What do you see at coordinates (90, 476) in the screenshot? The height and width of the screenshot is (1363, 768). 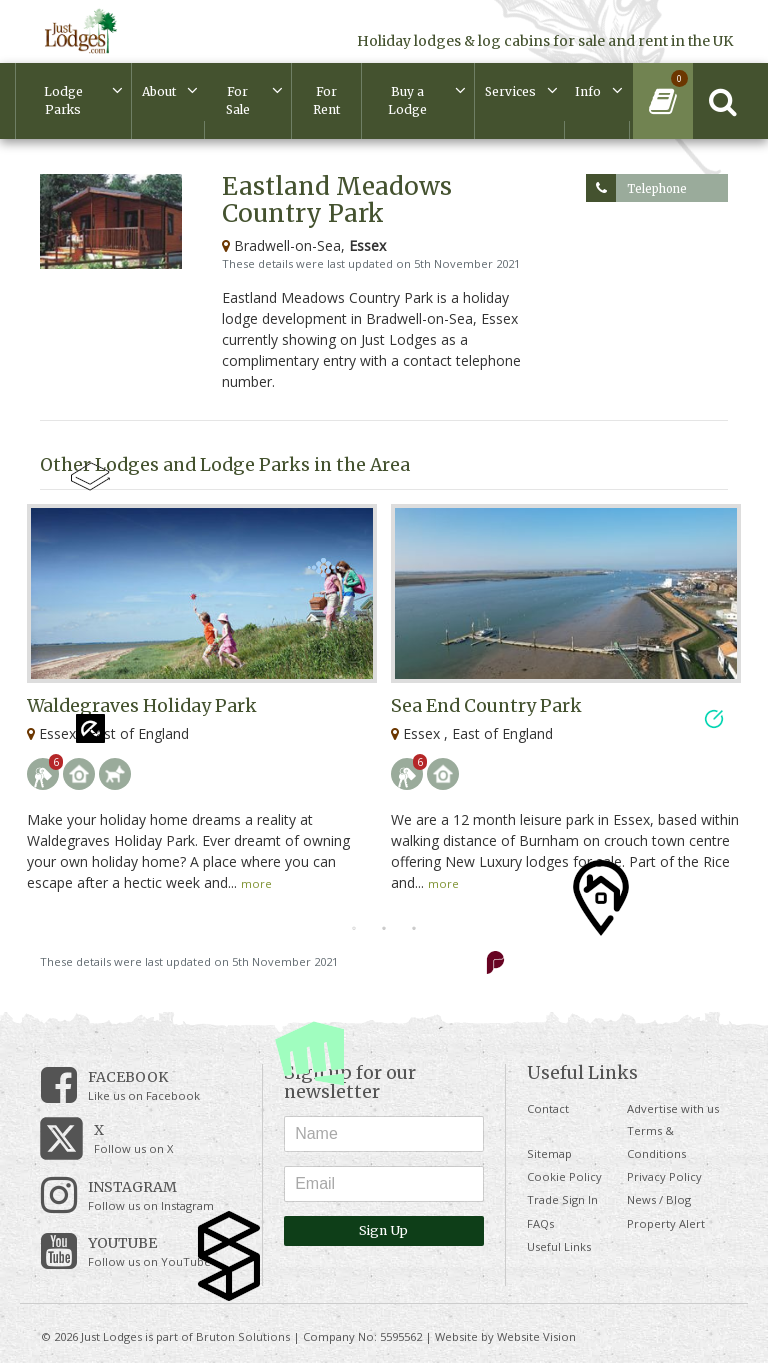 I see `LBRY decentralized content platform logo` at bounding box center [90, 476].